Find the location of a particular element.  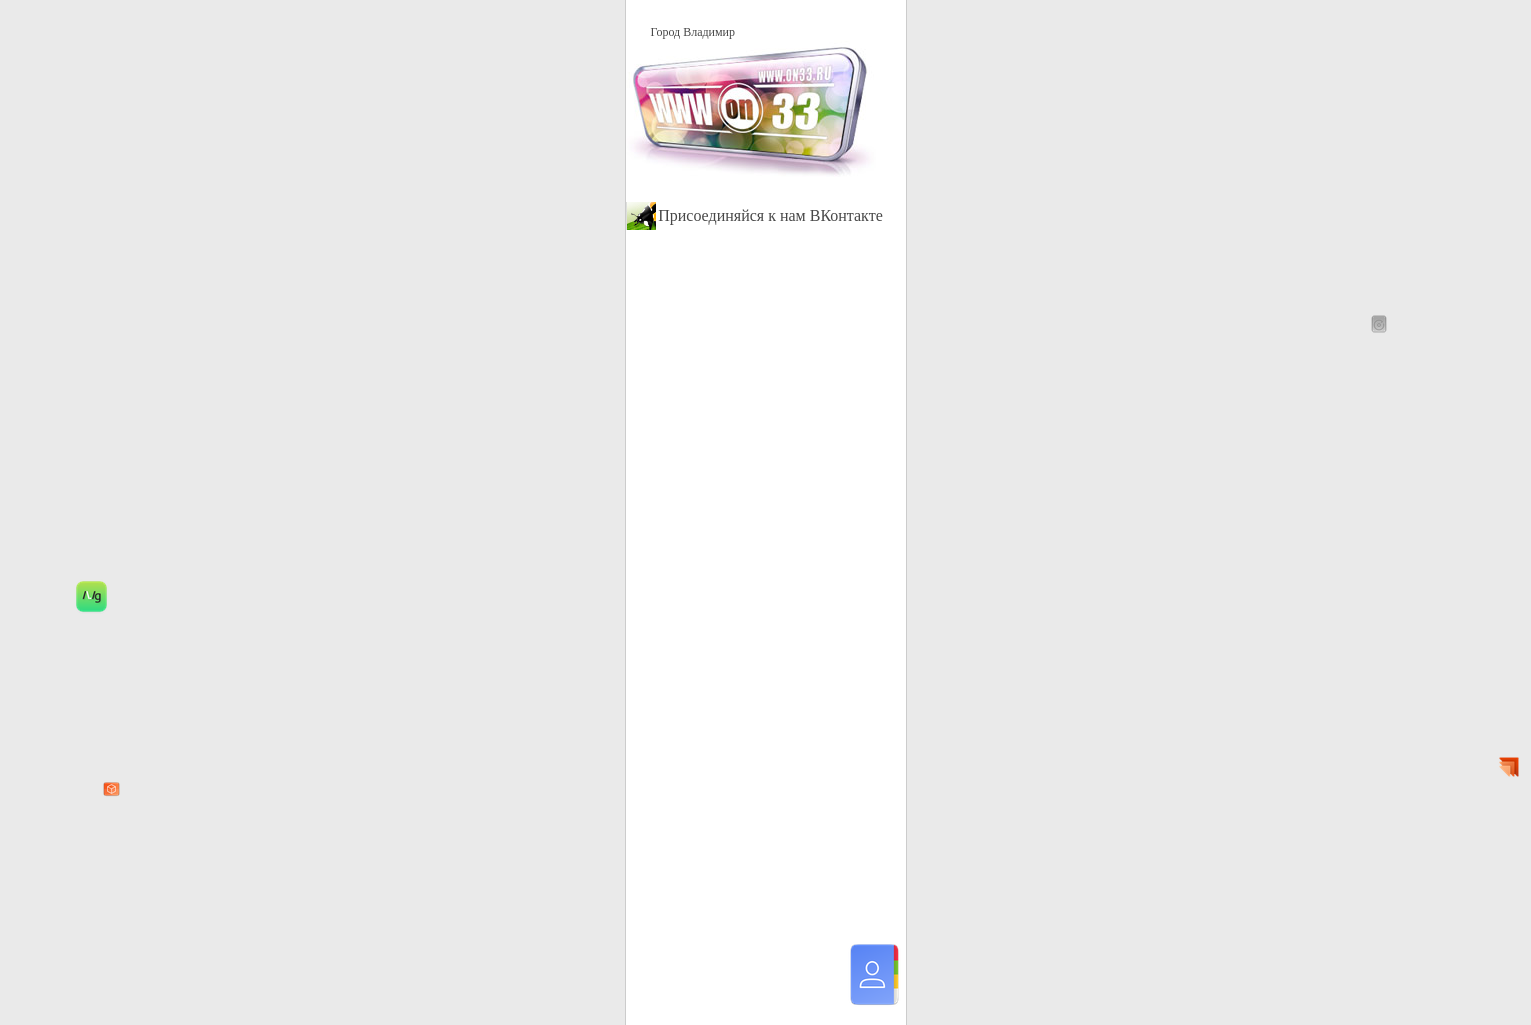

open the marketing app is located at coordinates (1509, 767).